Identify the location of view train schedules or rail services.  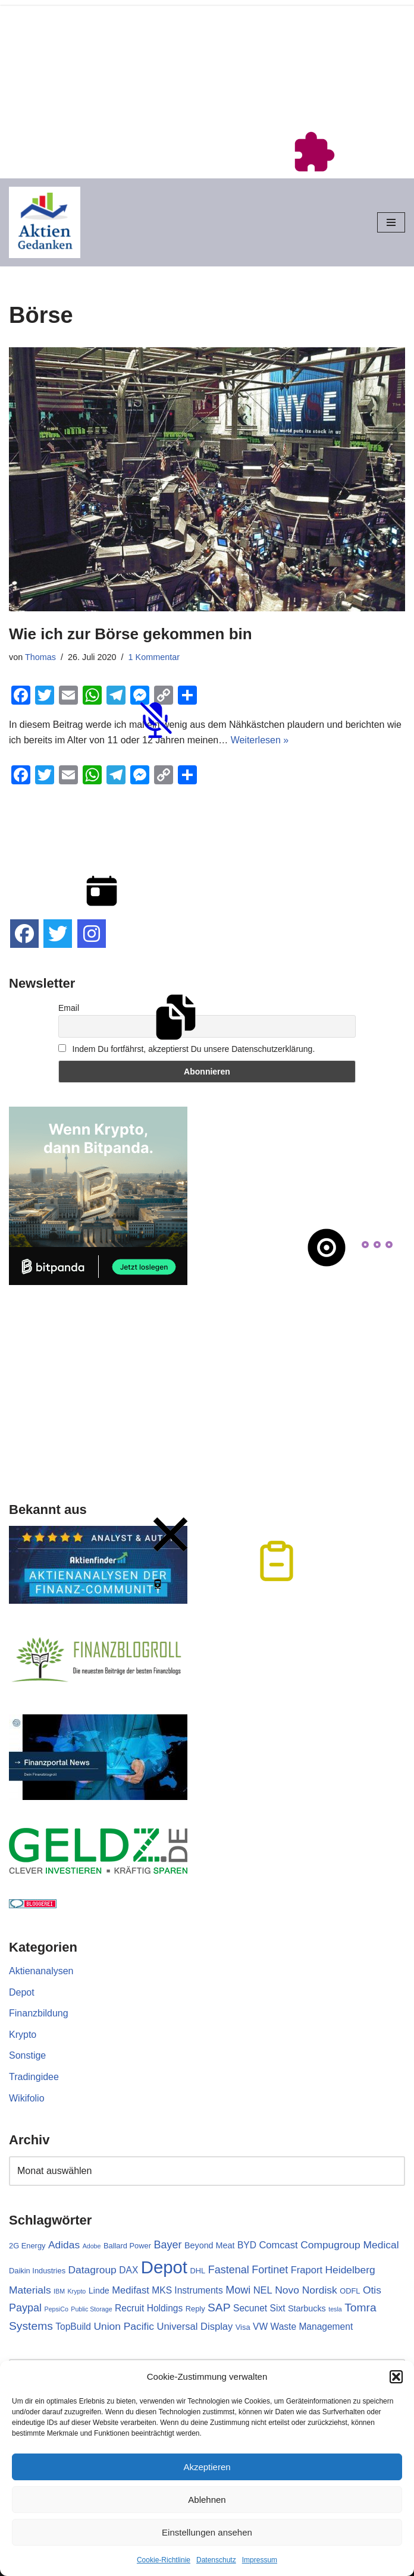
(158, 1584).